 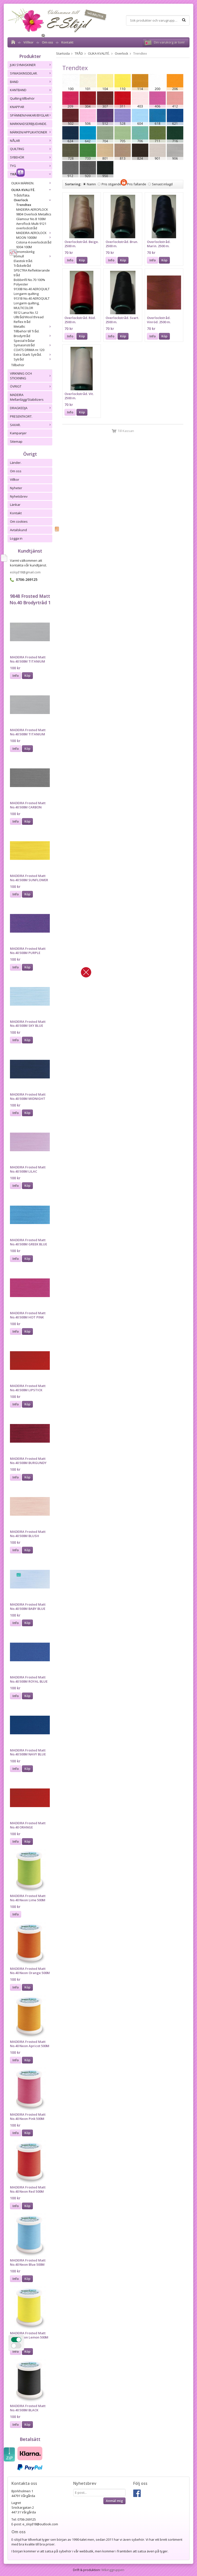 What do you see at coordinates (19, 1575) in the screenshot?
I see `open system usage monitoring app` at bounding box center [19, 1575].